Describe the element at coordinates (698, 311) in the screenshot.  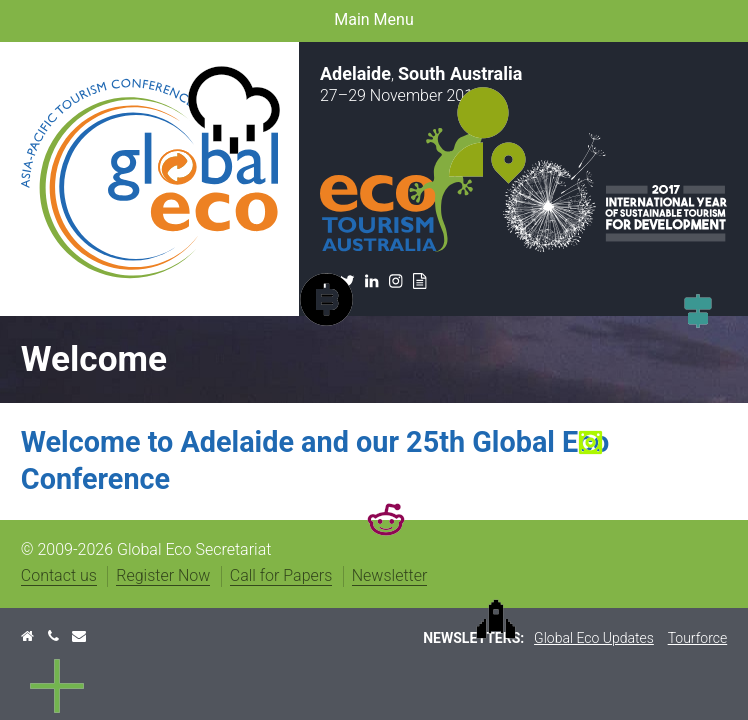
I see `align selected items to horizontal center` at that location.